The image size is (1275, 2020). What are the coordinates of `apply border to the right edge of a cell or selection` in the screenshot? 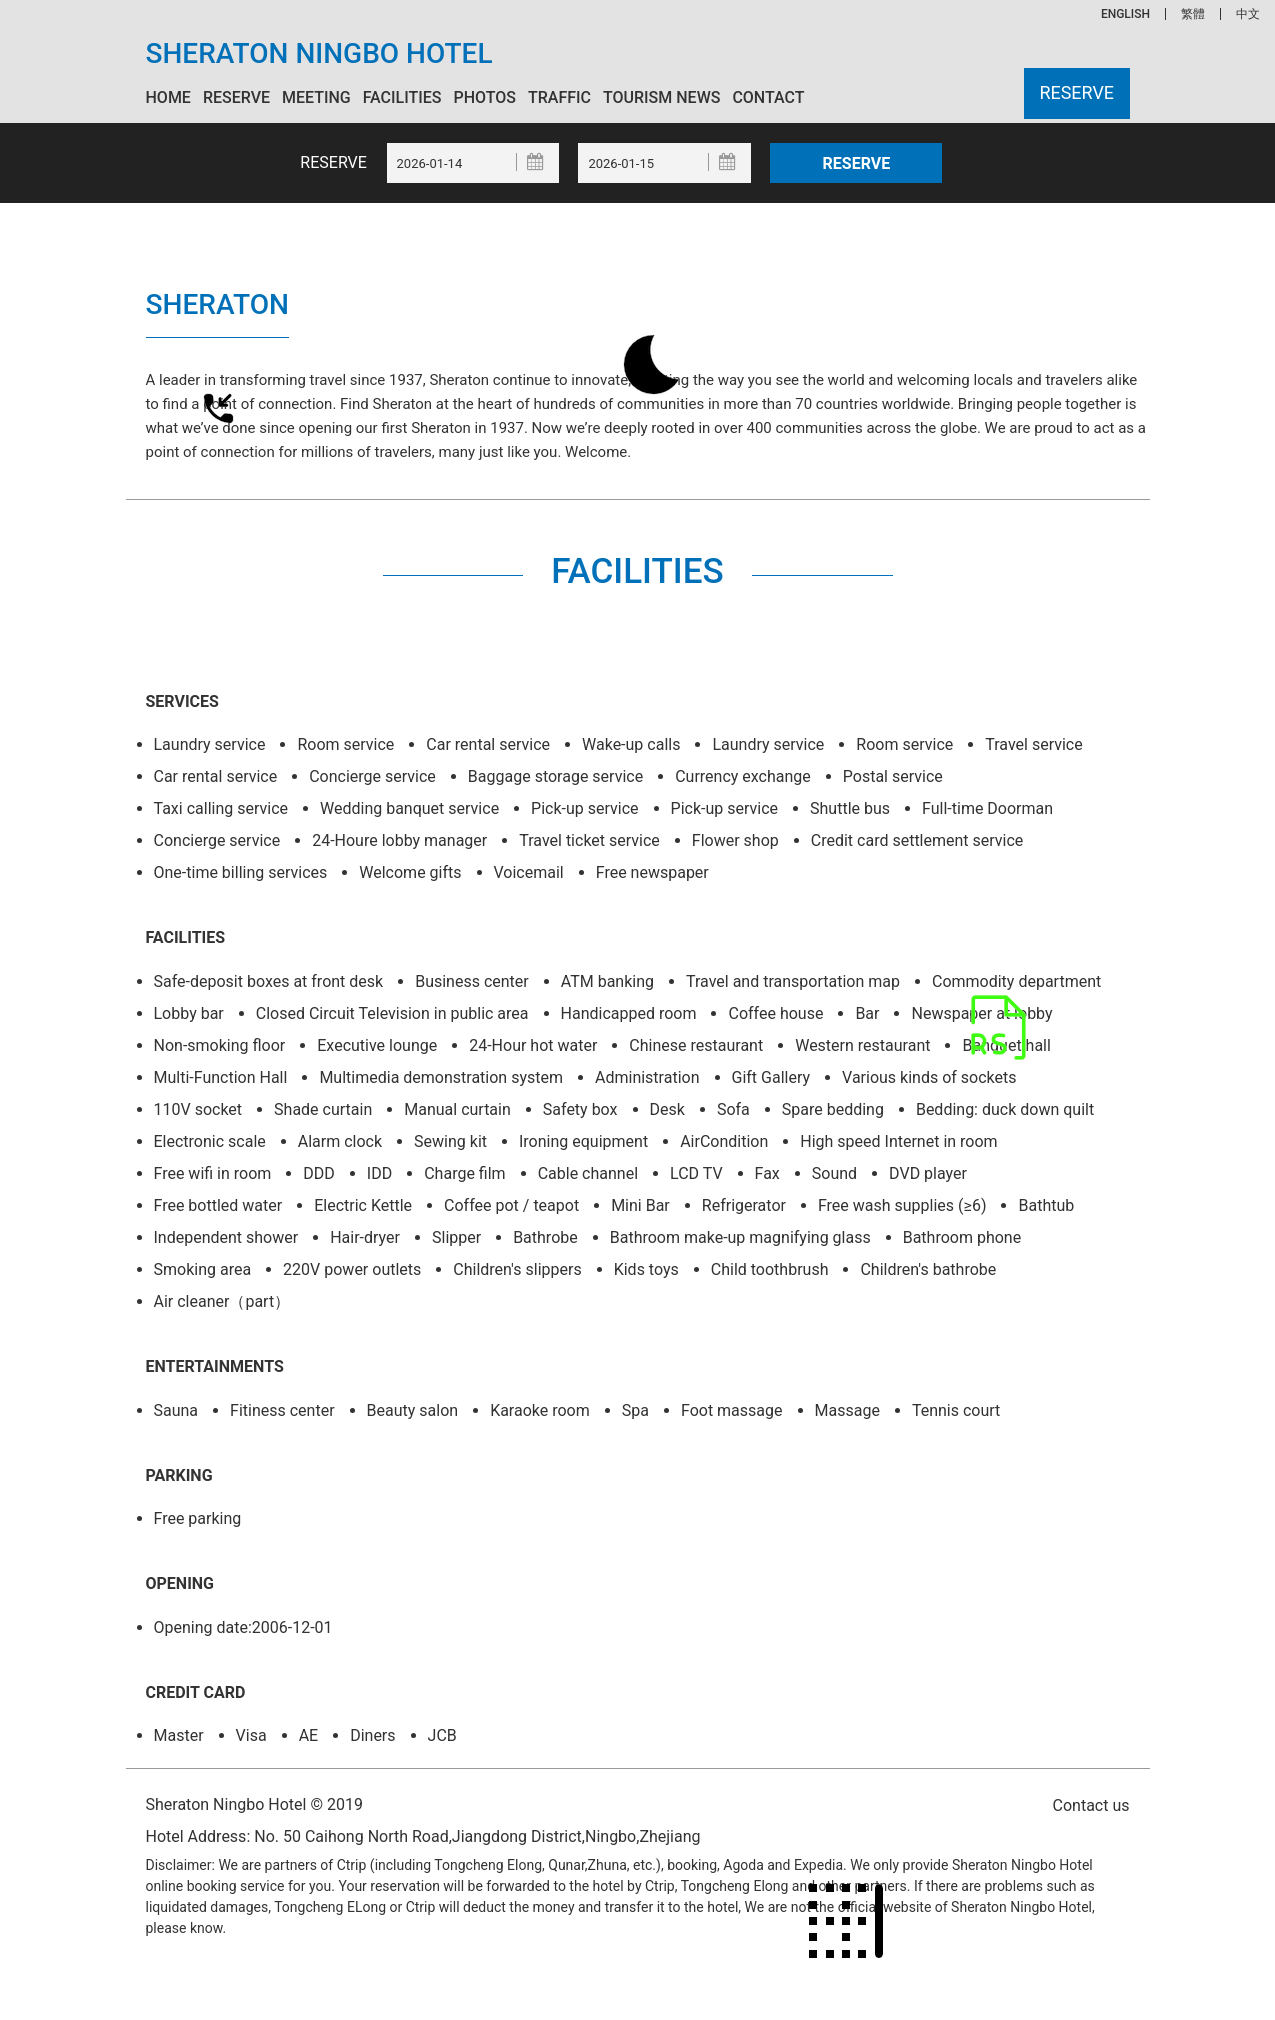 It's located at (846, 1921).